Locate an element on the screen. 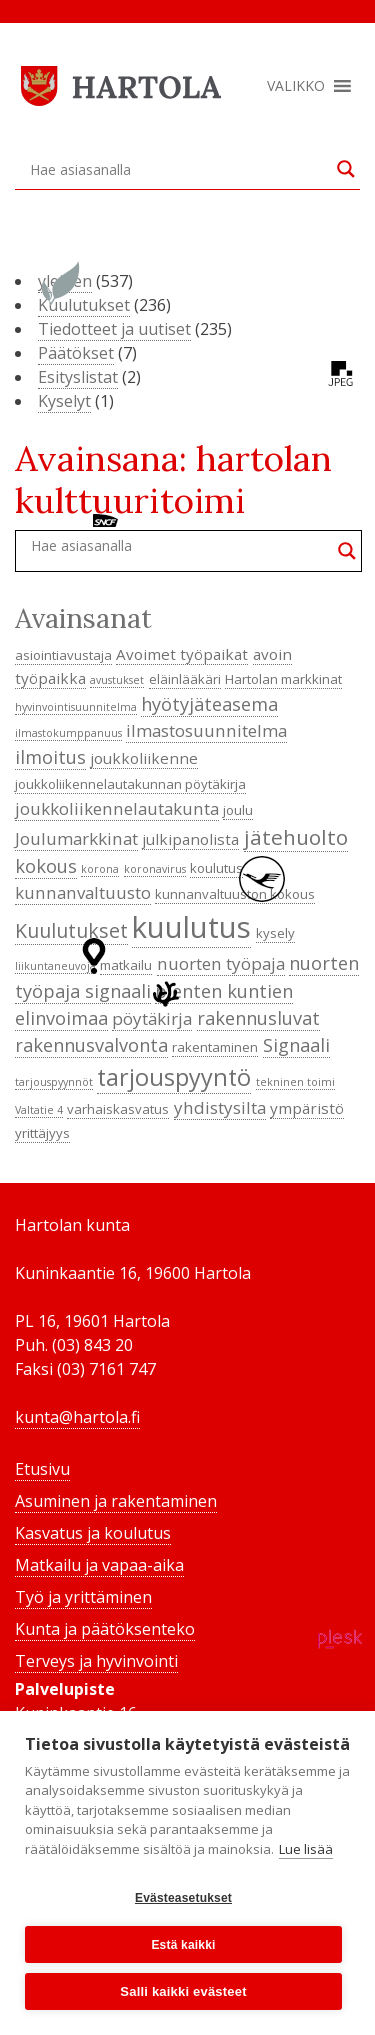  jpeg file format indicator is located at coordinates (340, 373).